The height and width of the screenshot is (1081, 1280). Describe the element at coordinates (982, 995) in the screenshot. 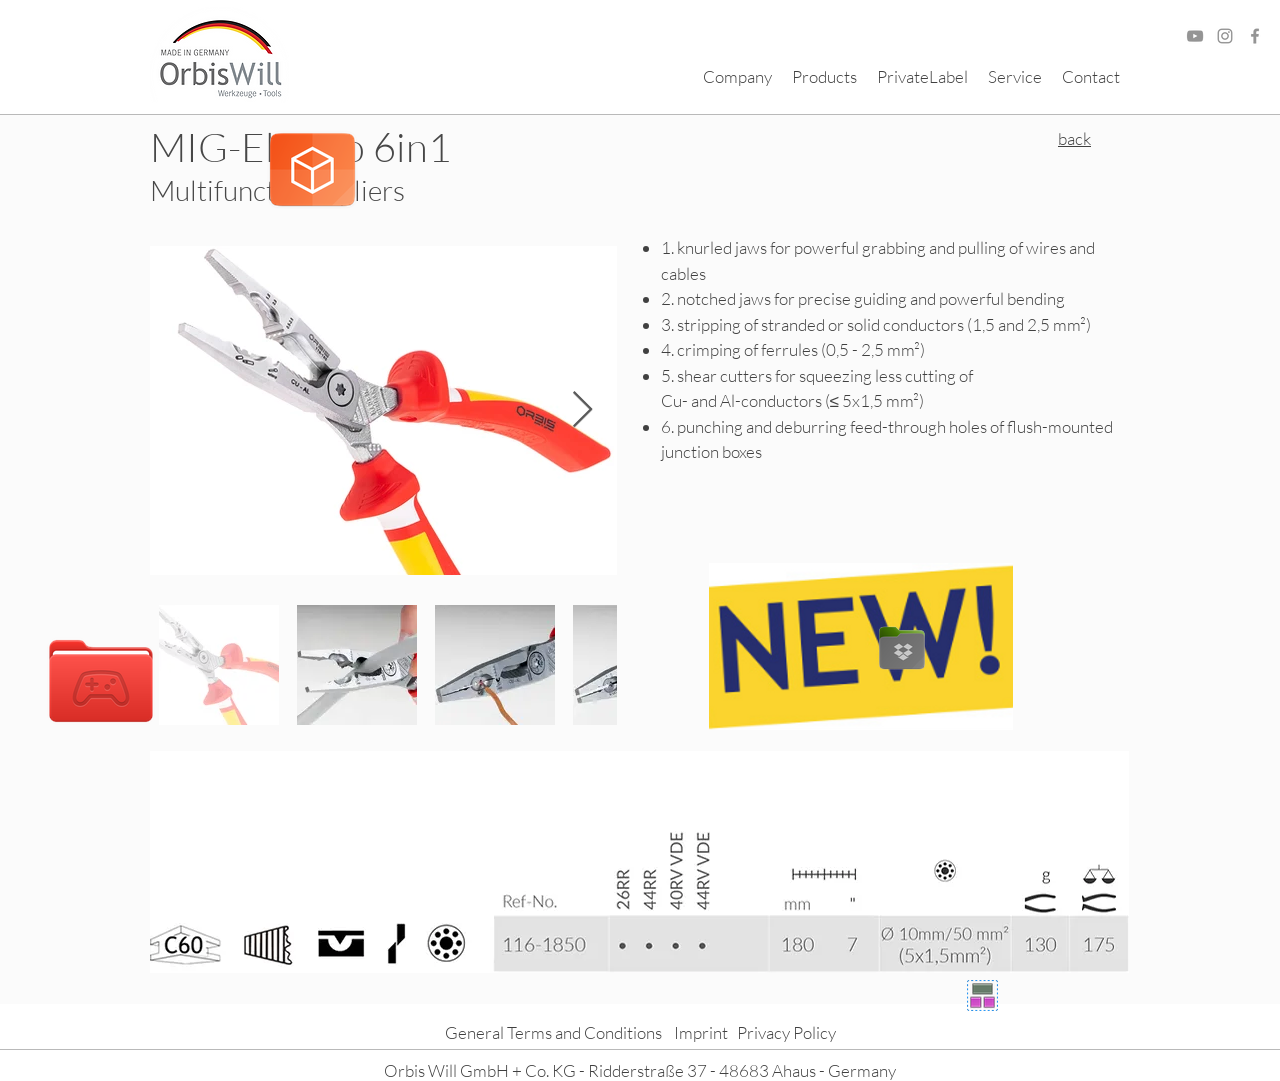

I see `select all items in the current view` at that location.